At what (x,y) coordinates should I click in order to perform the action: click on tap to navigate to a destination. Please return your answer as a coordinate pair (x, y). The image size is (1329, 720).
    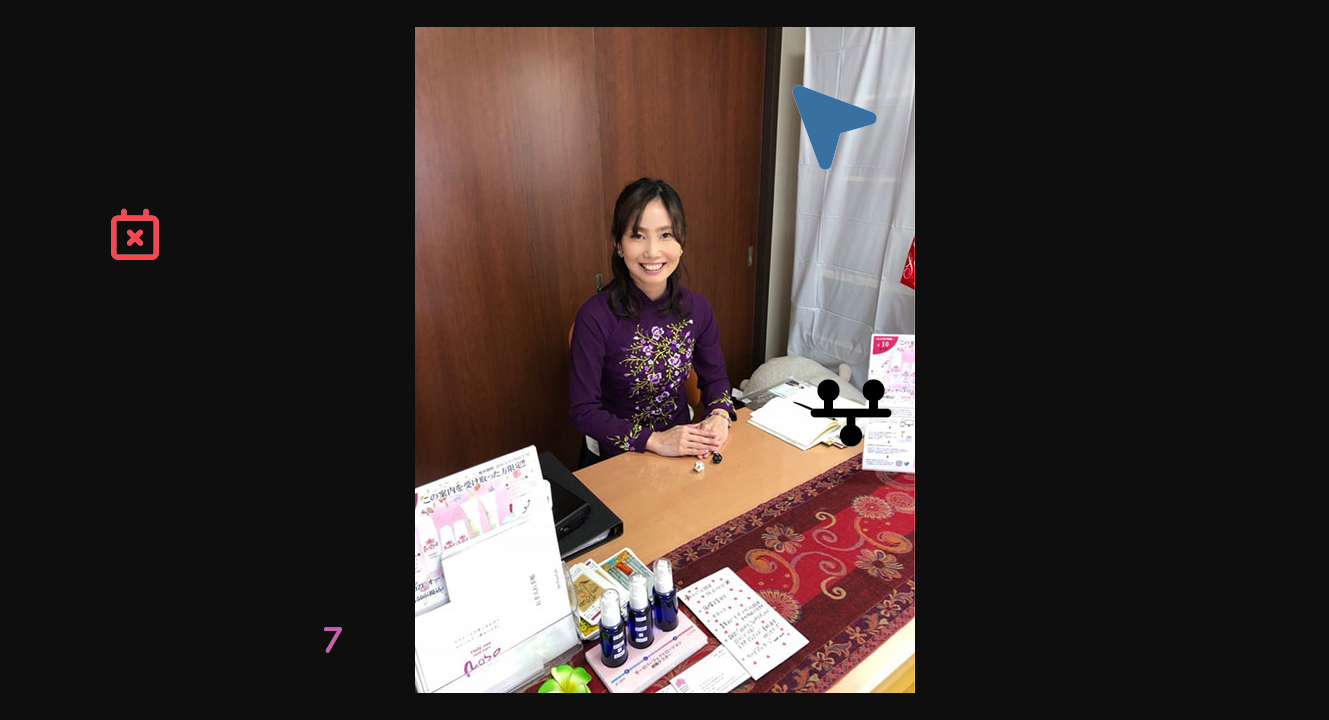
    Looking at the image, I should click on (828, 121).